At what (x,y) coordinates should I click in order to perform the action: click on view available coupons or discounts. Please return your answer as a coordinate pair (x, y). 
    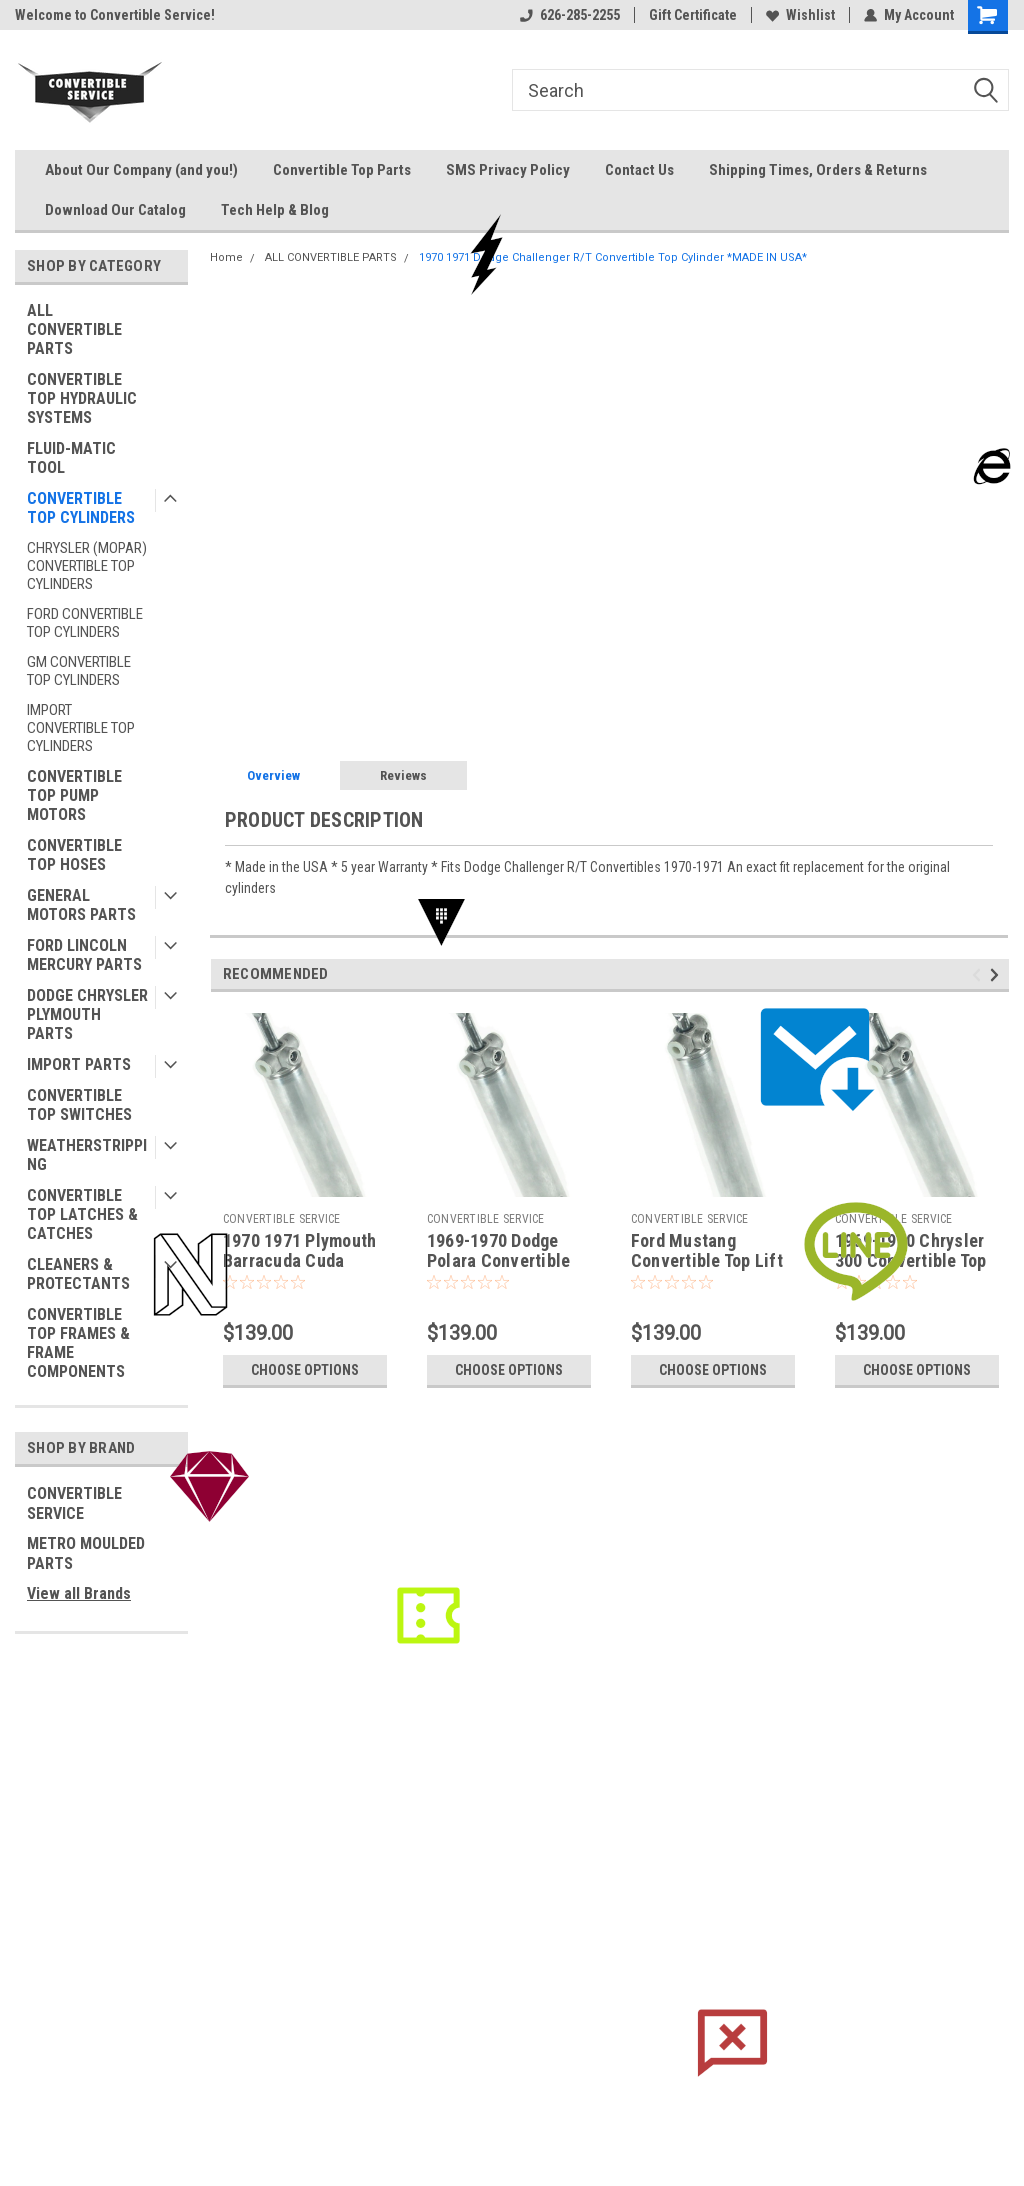
    Looking at the image, I should click on (428, 1615).